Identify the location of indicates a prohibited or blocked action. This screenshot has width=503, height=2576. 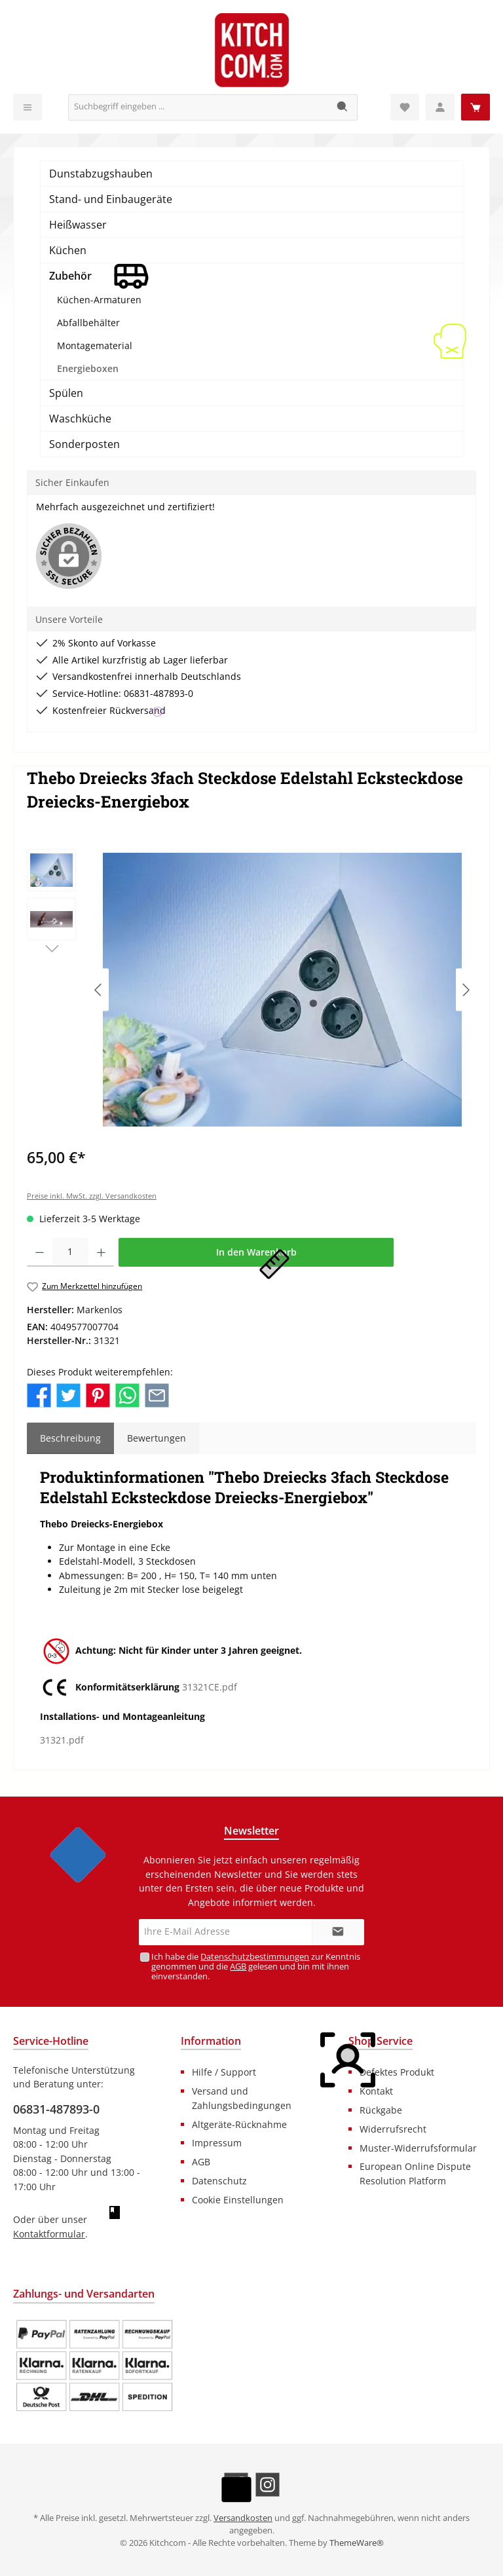
(157, 711).